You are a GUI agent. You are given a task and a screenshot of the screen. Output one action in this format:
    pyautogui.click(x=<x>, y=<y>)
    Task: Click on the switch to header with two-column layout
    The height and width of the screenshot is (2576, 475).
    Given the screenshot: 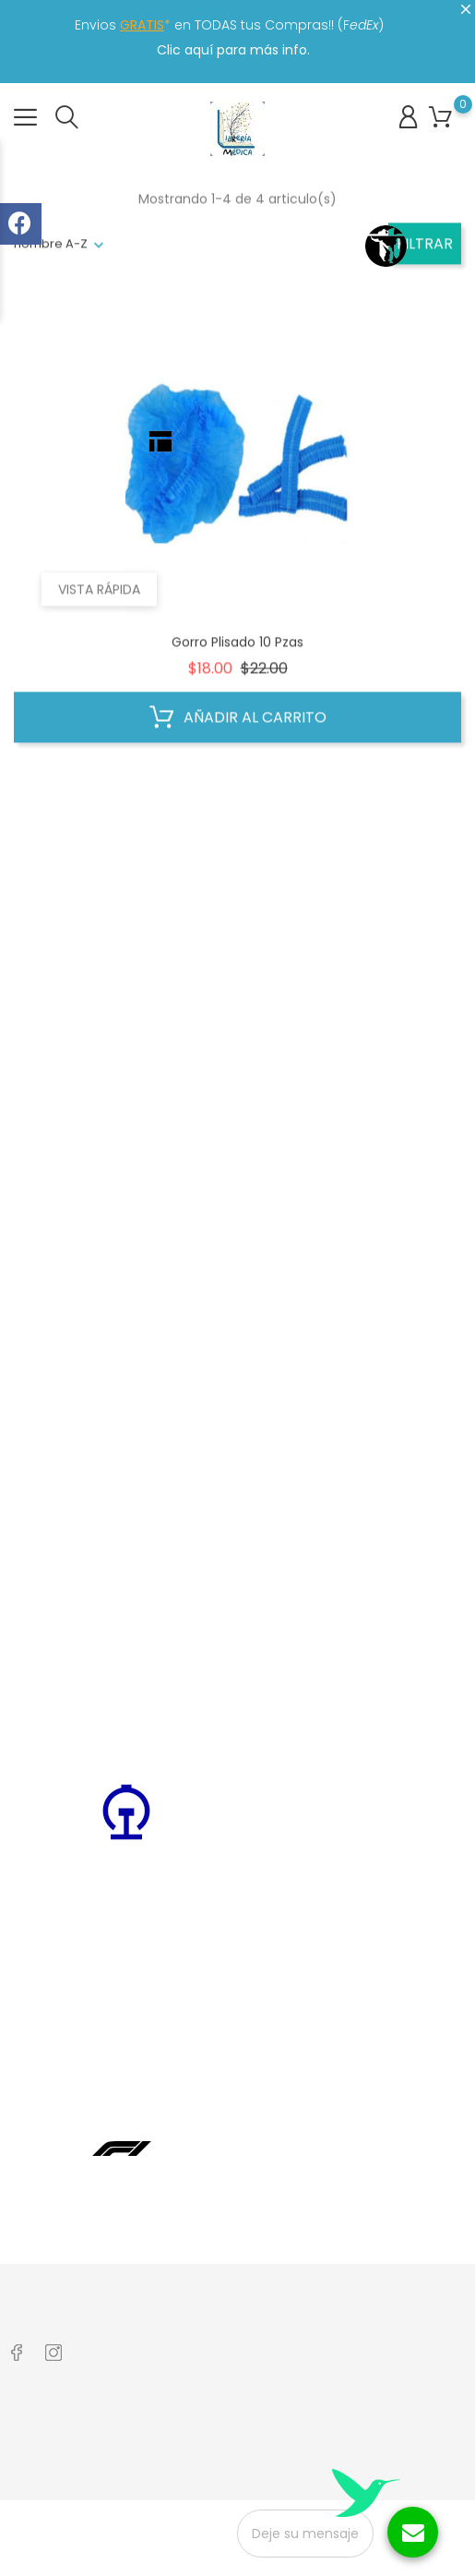 What is the action you would take?
    pyautogui.click(x=160, y=441)
    